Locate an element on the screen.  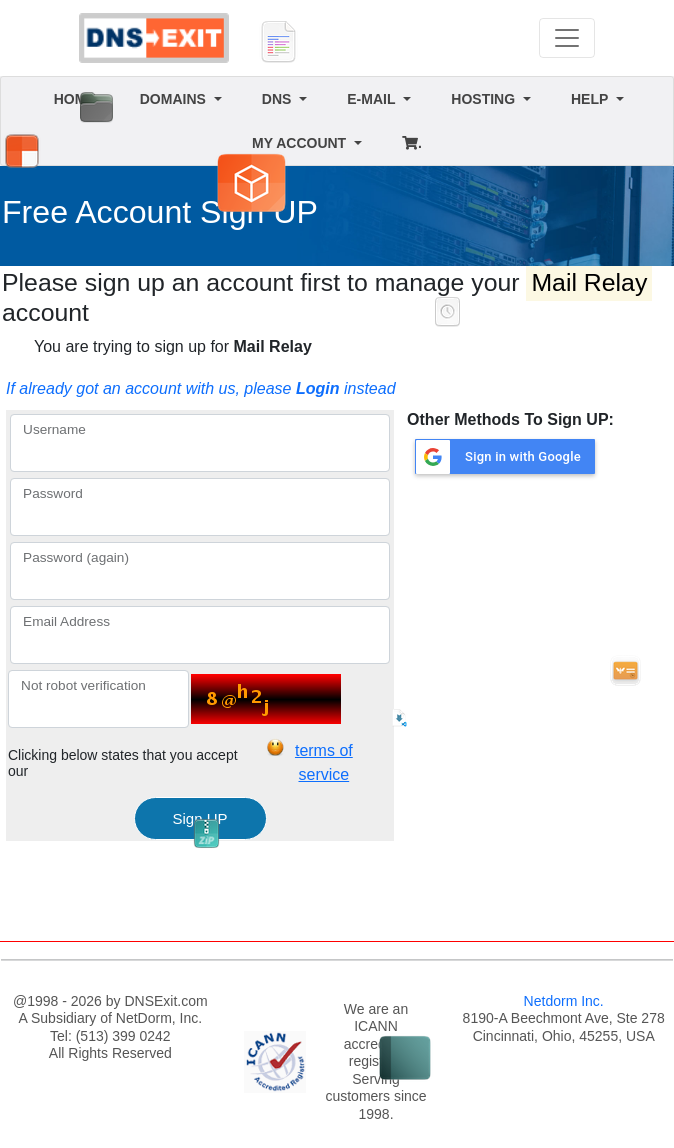
access the desktop folder is located at coordinates (405, 1056).